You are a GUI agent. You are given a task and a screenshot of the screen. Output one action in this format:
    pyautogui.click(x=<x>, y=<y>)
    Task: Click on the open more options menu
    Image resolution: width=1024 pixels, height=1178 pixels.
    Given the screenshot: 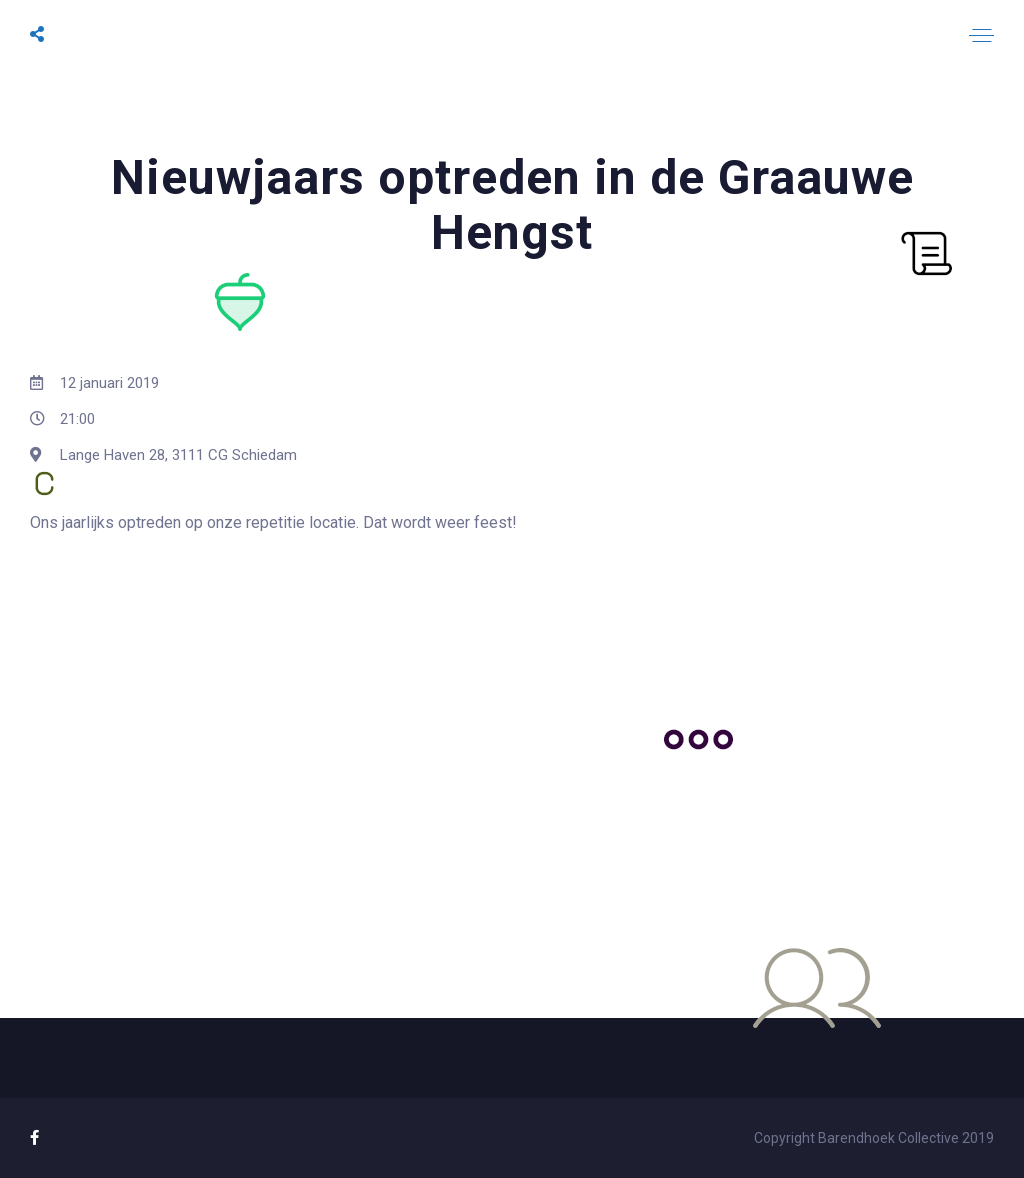 What is the action you would take?
    pyautogui.click(x=698, y=739)
    